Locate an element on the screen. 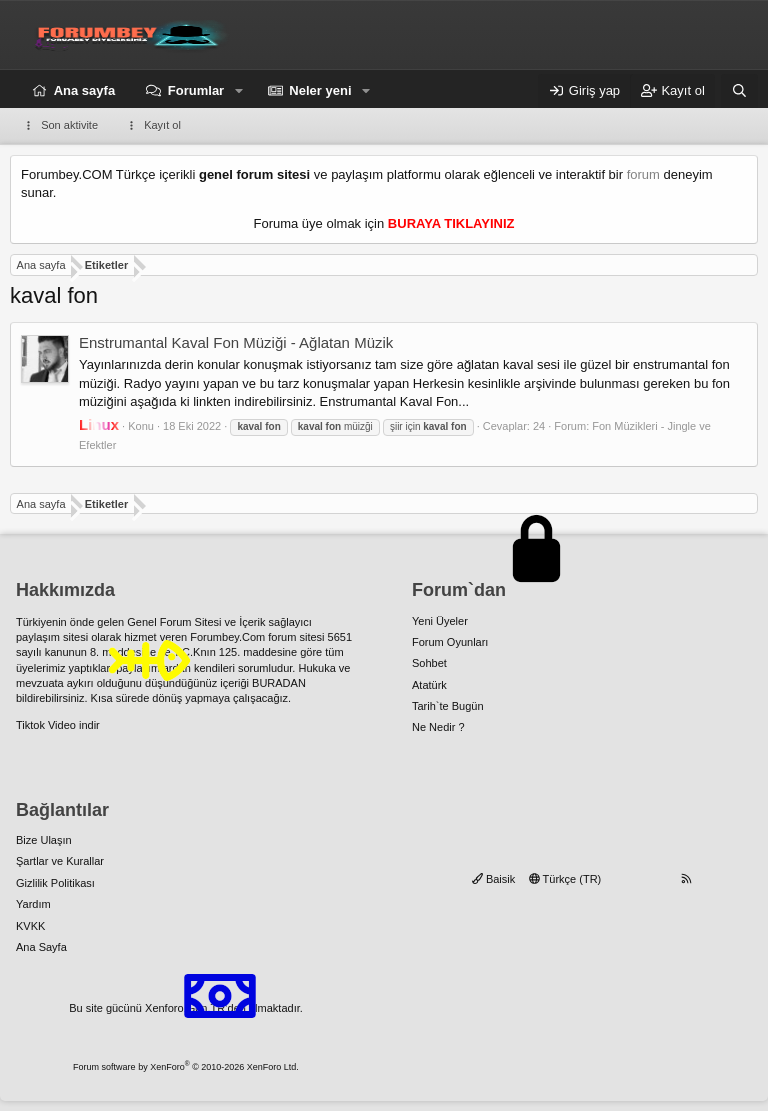 The width and height of the screenshot is (768, 1111). view account balance or funds is located at coordinates (220, 996).